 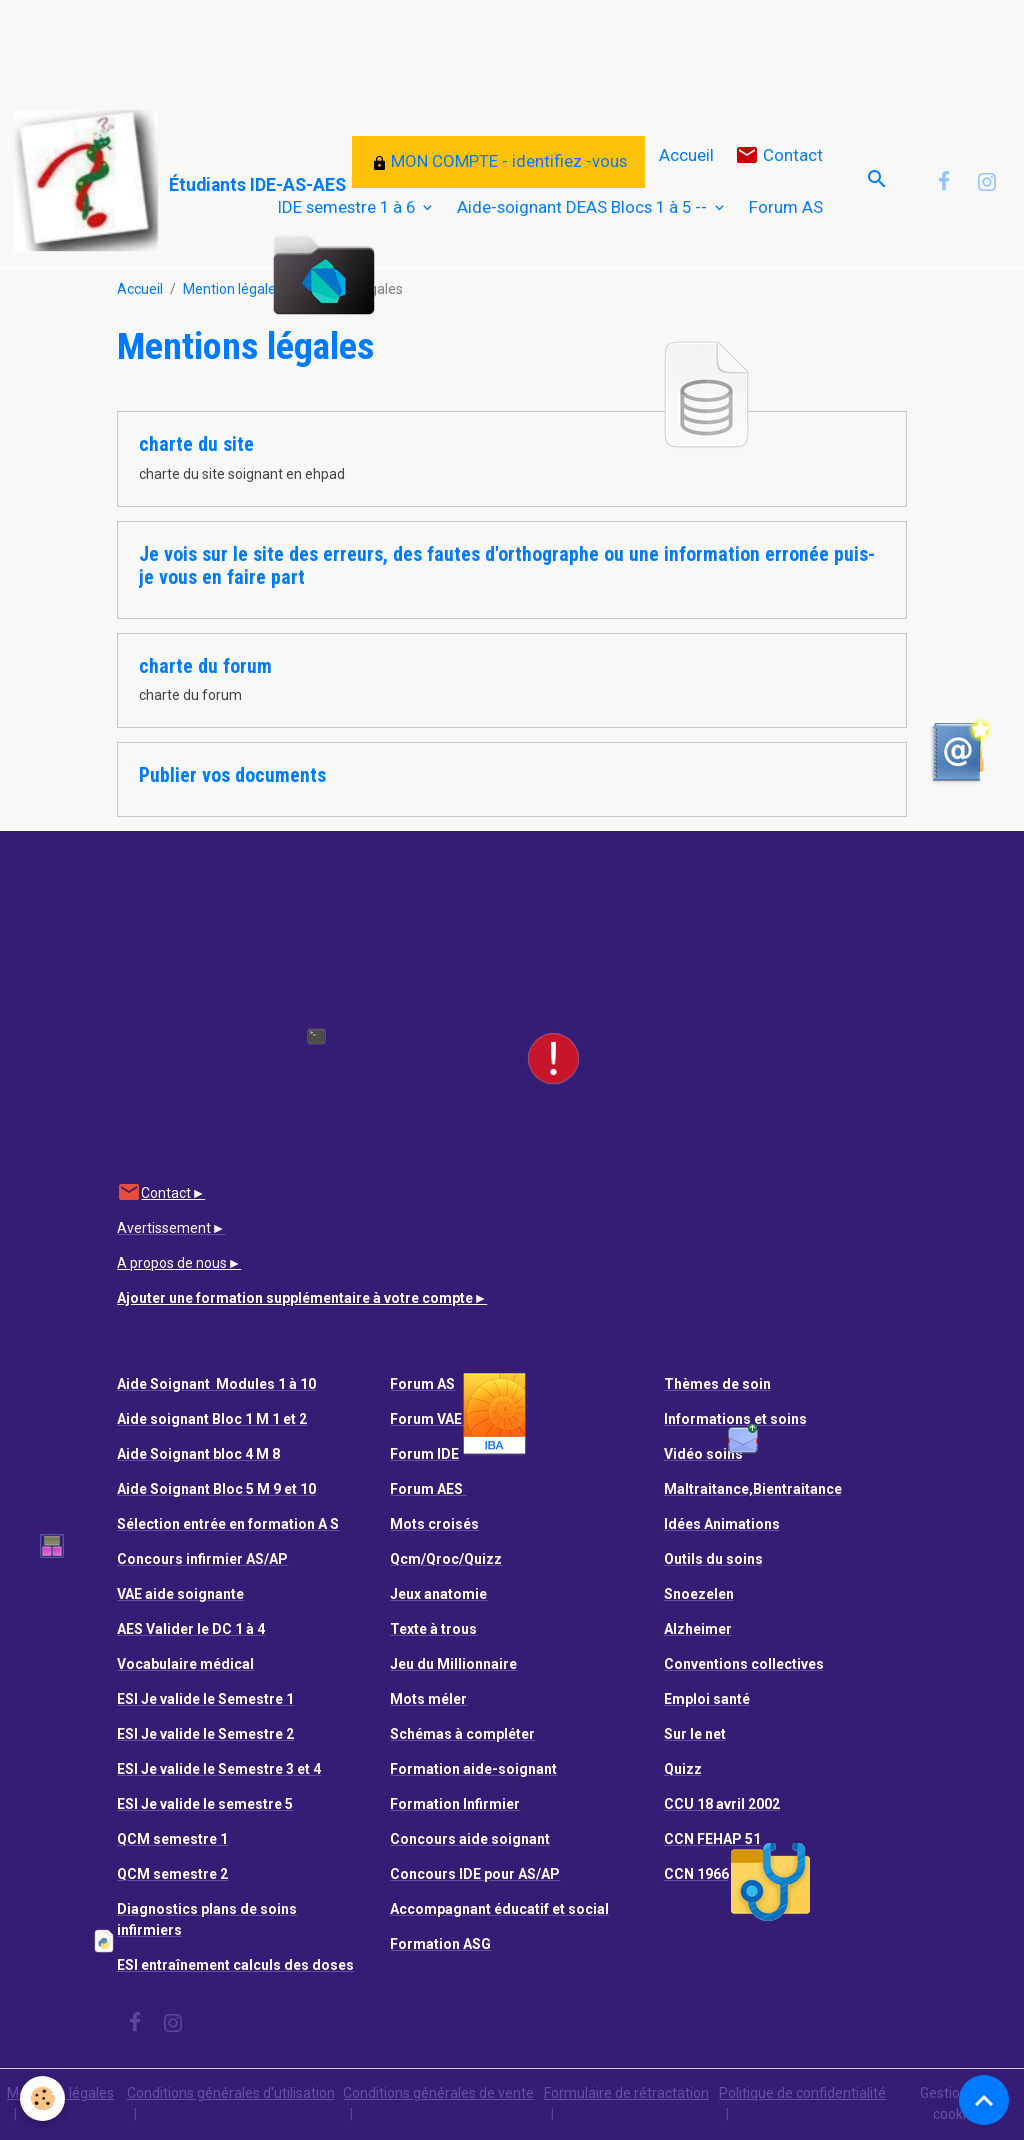 What do you see at coordinates (52, 1546) in the screenshot?
I see `select all items in the current view` at bounding box center [52, 1546].